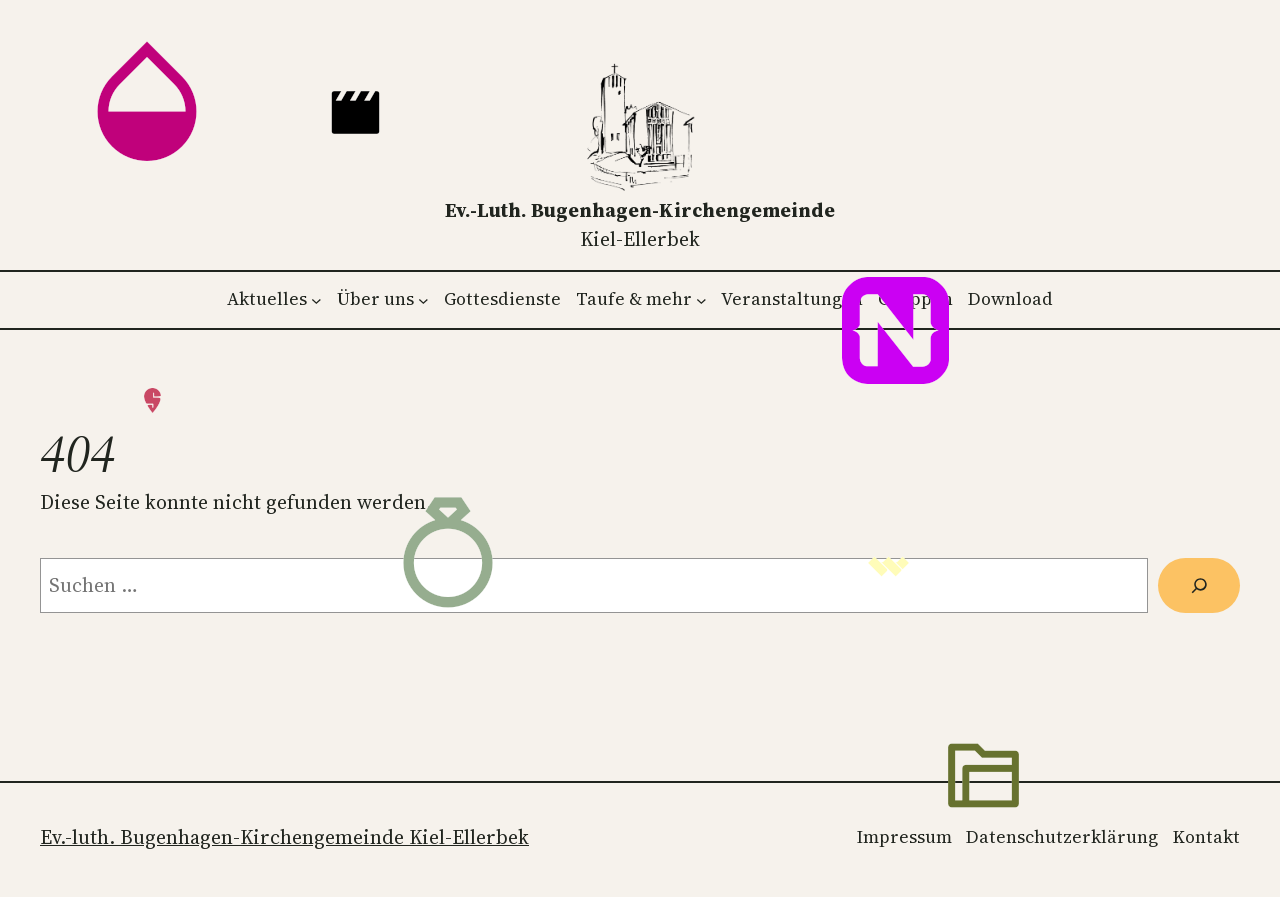  I want to click on access jewelry or luxury shopping category, so click(448, 555).